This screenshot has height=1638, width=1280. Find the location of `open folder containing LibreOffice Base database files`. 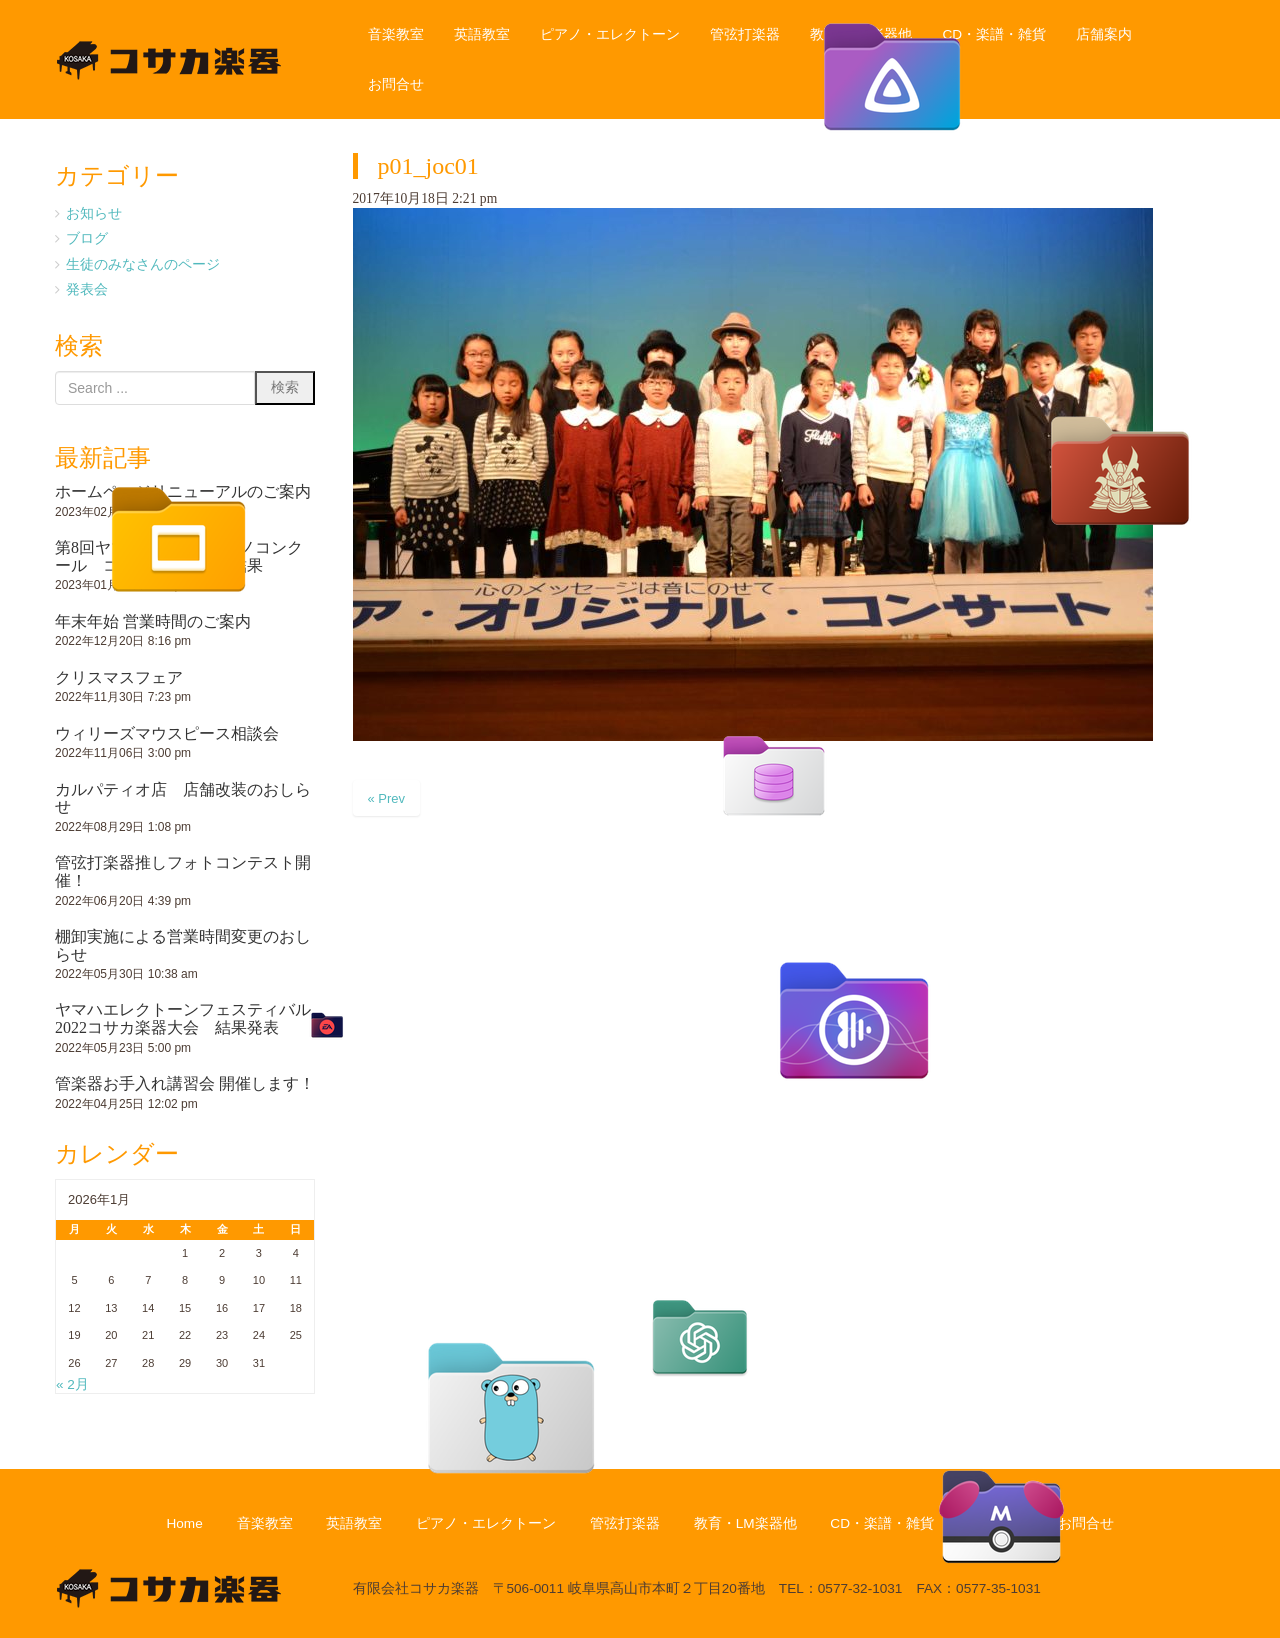

open folder containing LibreOffice Base database files is located at coordinates (773, 778).